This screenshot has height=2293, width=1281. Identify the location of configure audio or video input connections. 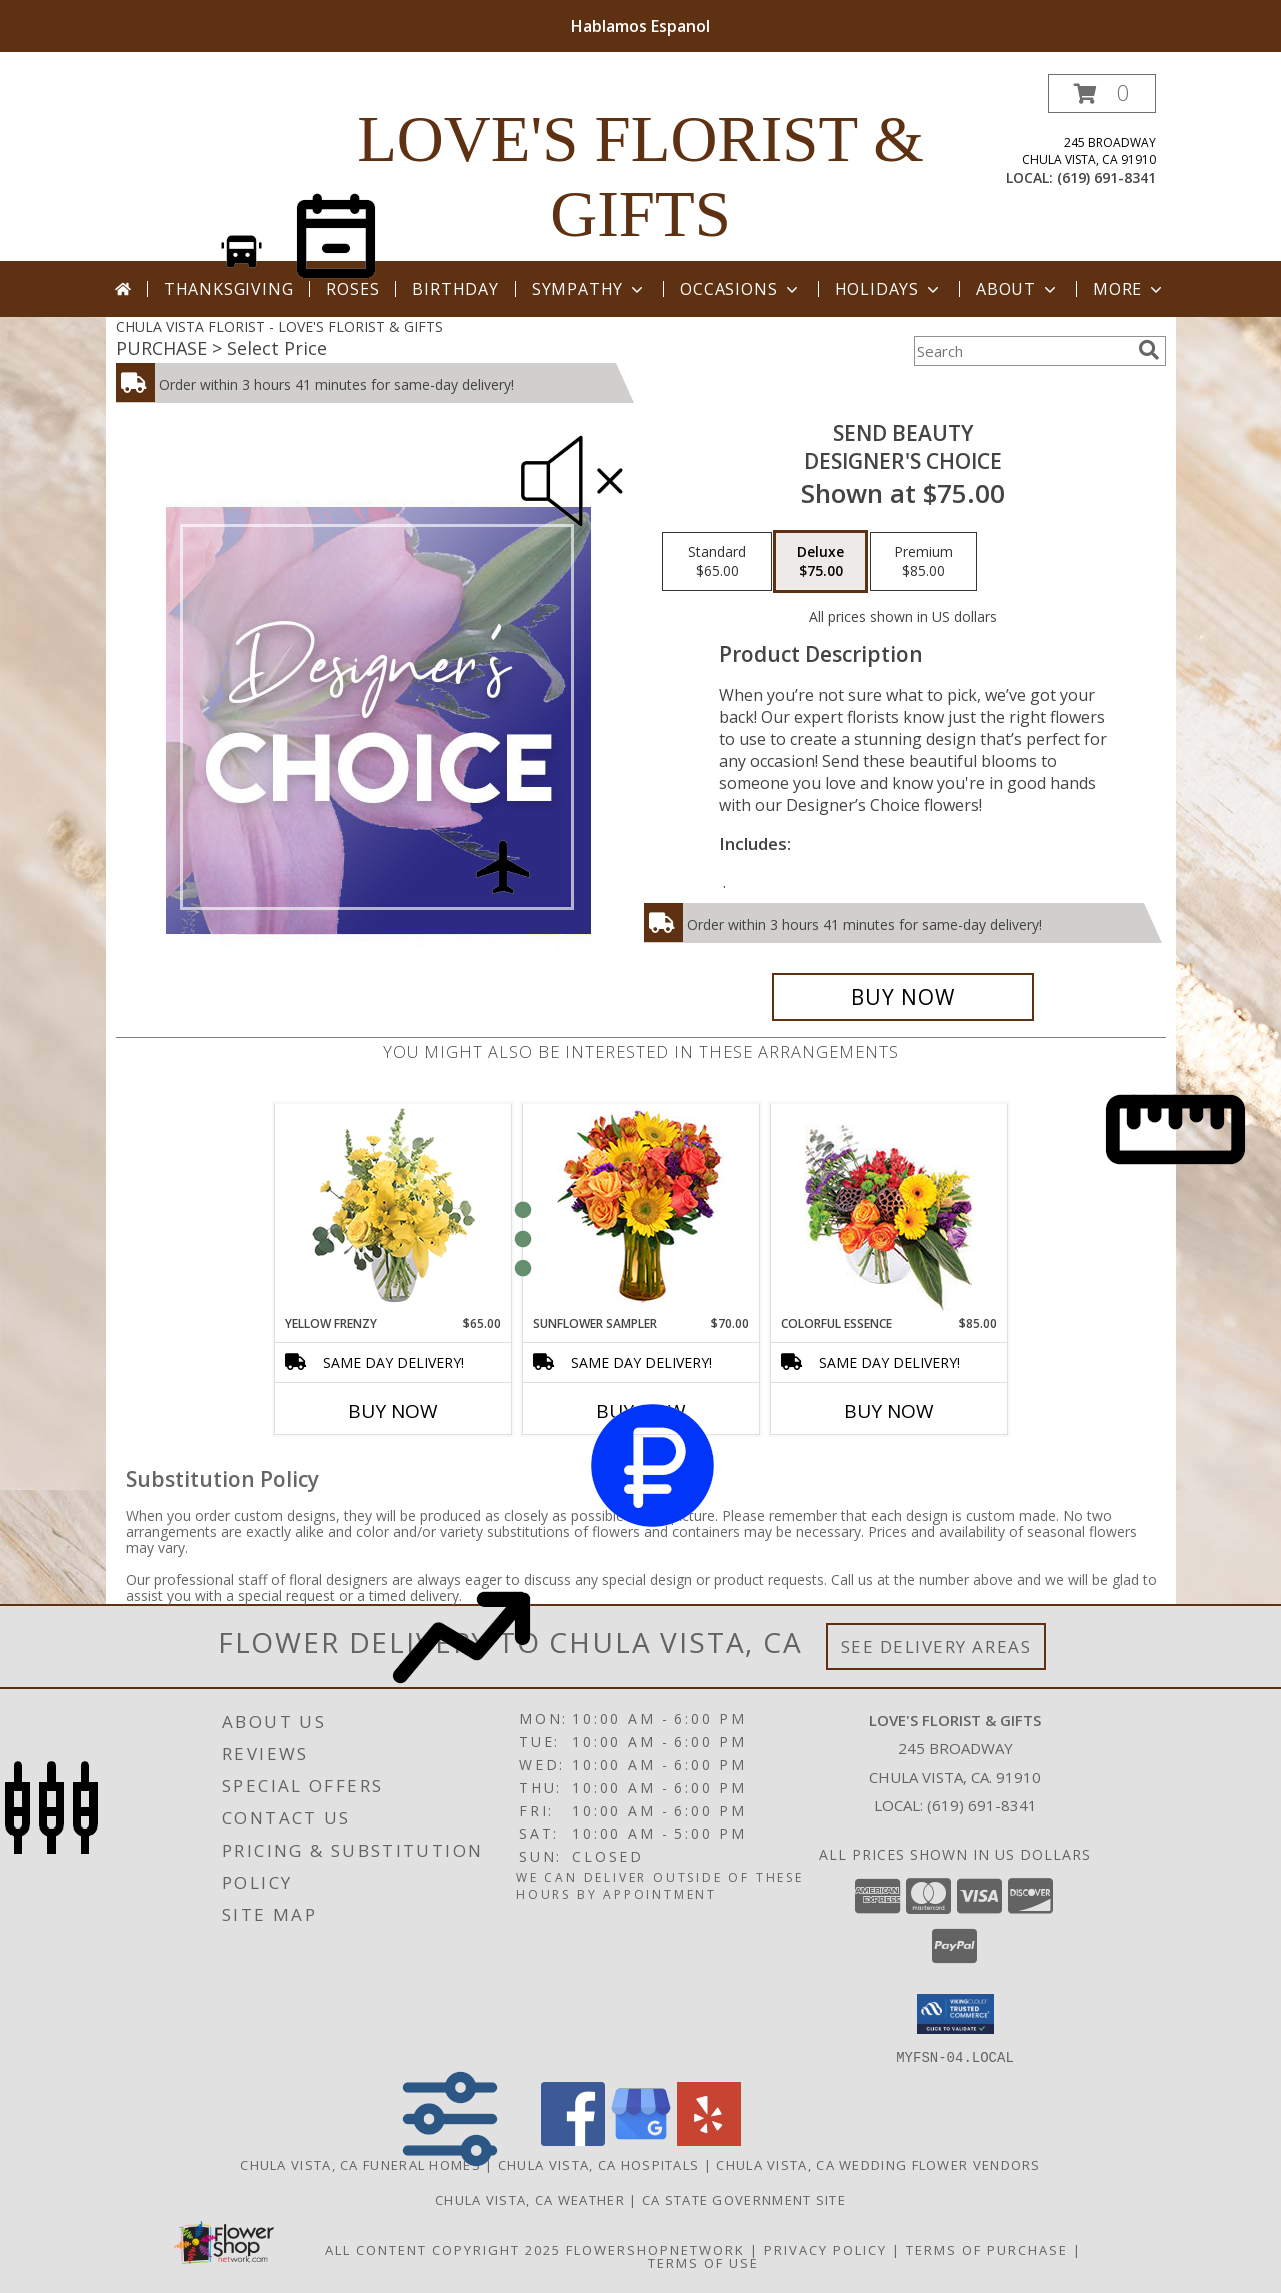
(51, 1807).